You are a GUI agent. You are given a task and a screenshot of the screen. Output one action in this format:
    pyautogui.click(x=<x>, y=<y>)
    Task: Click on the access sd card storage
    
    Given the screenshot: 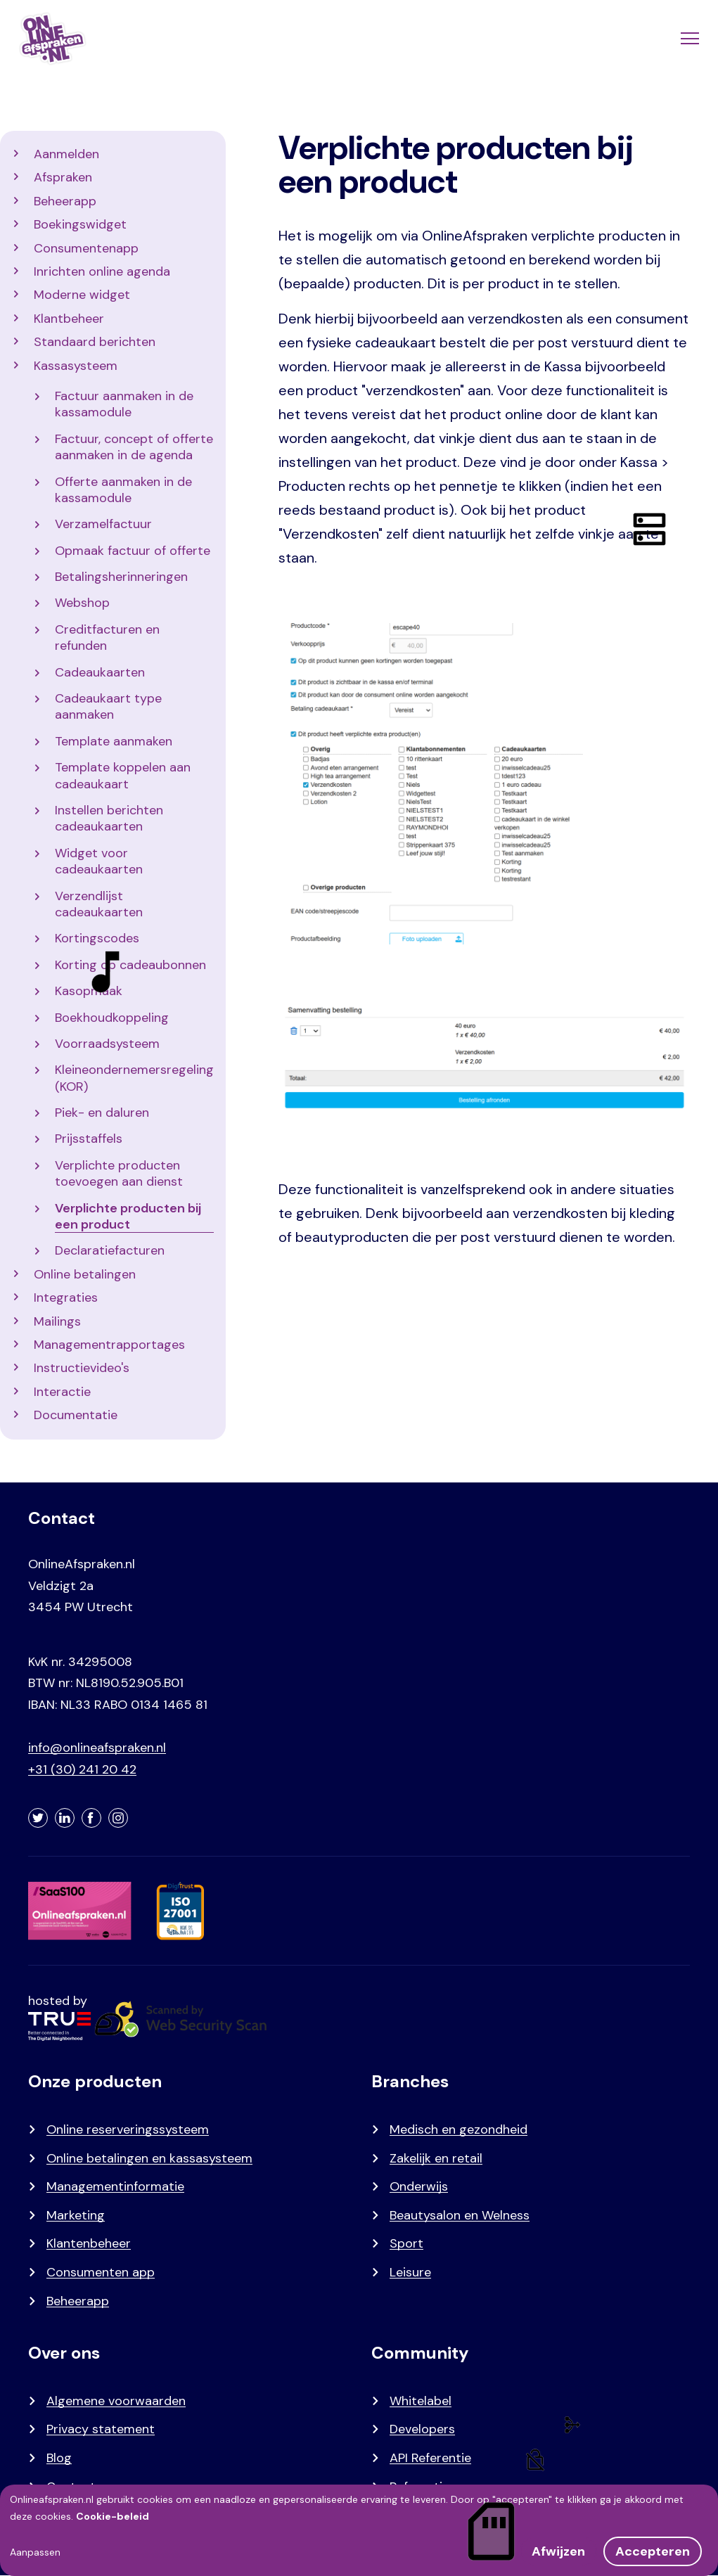 What is the action you would take?
    pyautogui.click(x=491, y=2531)
    